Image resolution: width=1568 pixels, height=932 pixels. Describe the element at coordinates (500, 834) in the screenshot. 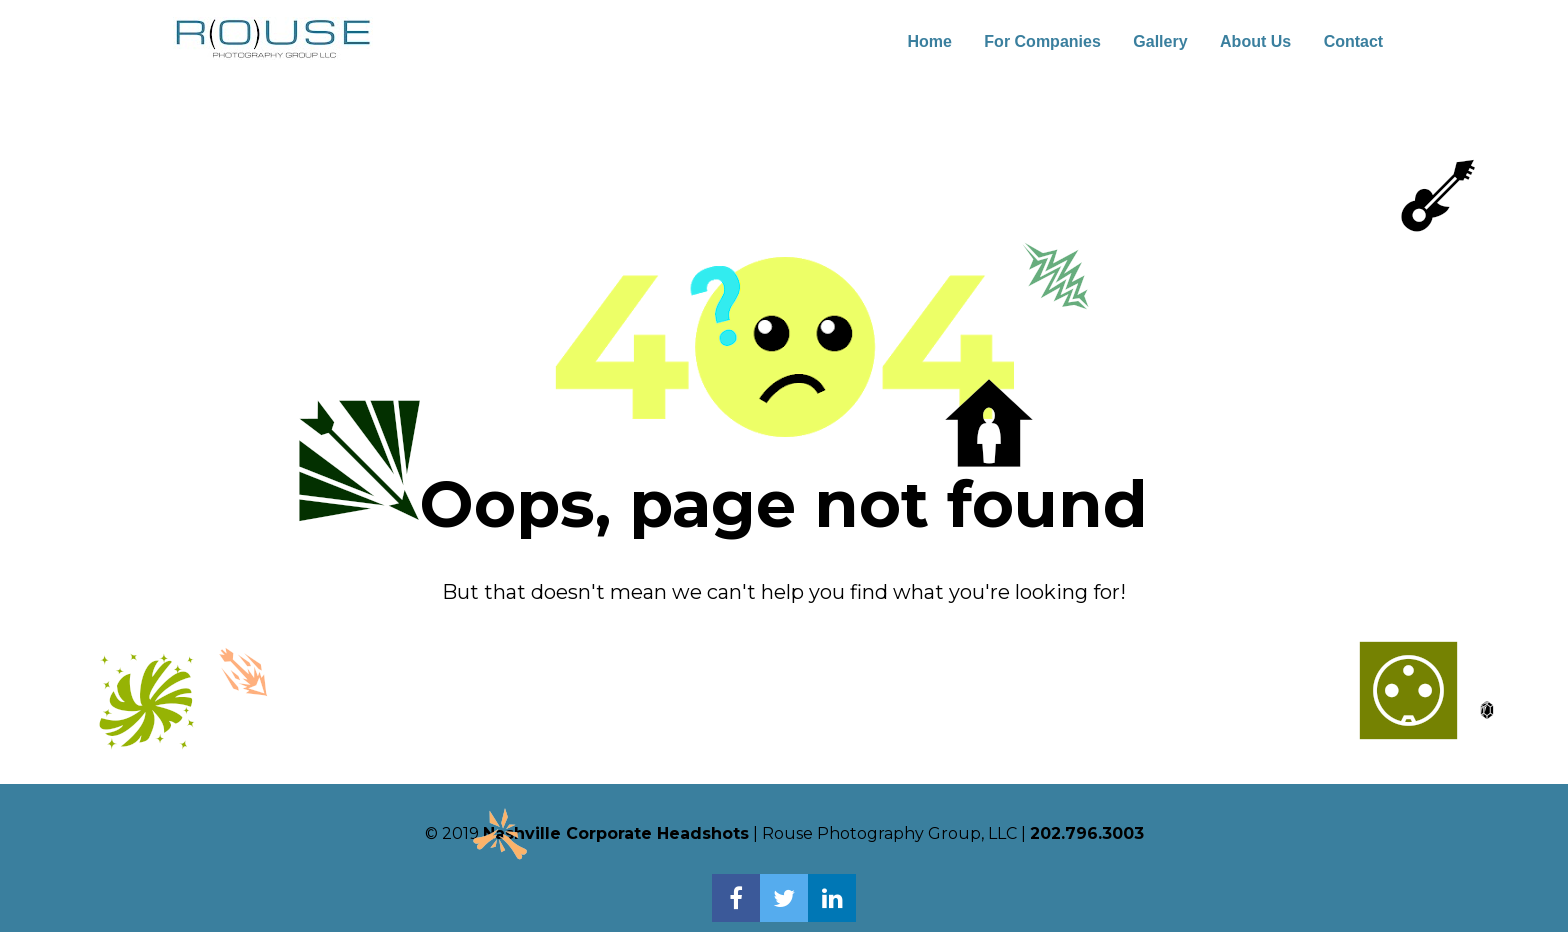

I see `indicates a fracture or bone injury in a health app` at that location.